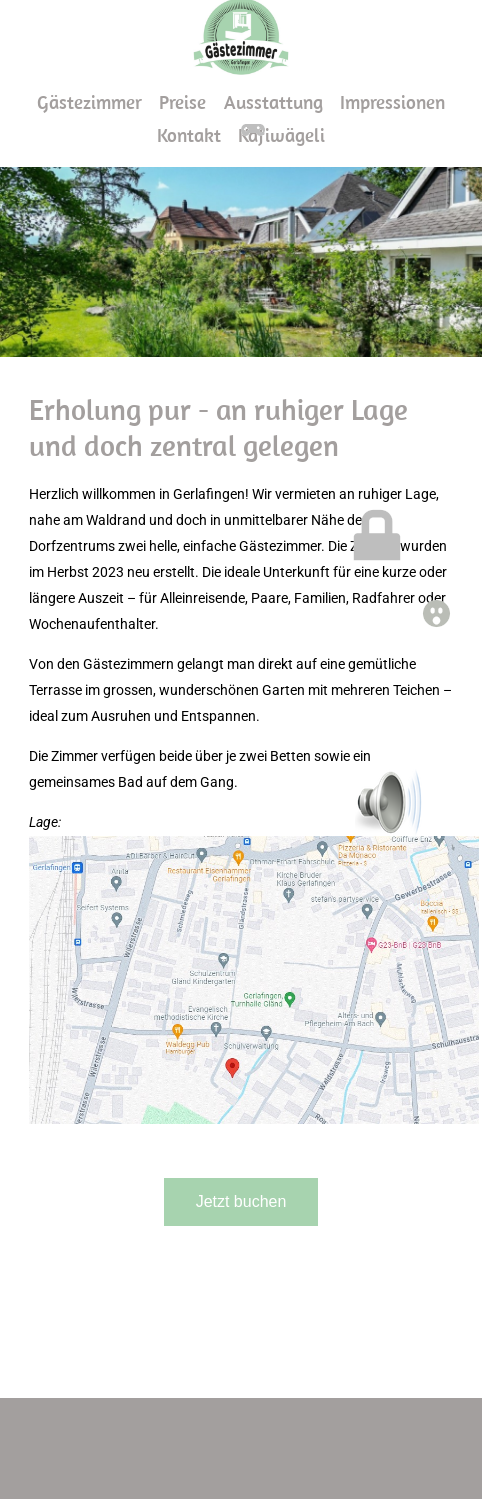 The width and height of the screenshot is (482, 1499). I want to click on indicates content is locked or protected from editing, so click(377, 537).